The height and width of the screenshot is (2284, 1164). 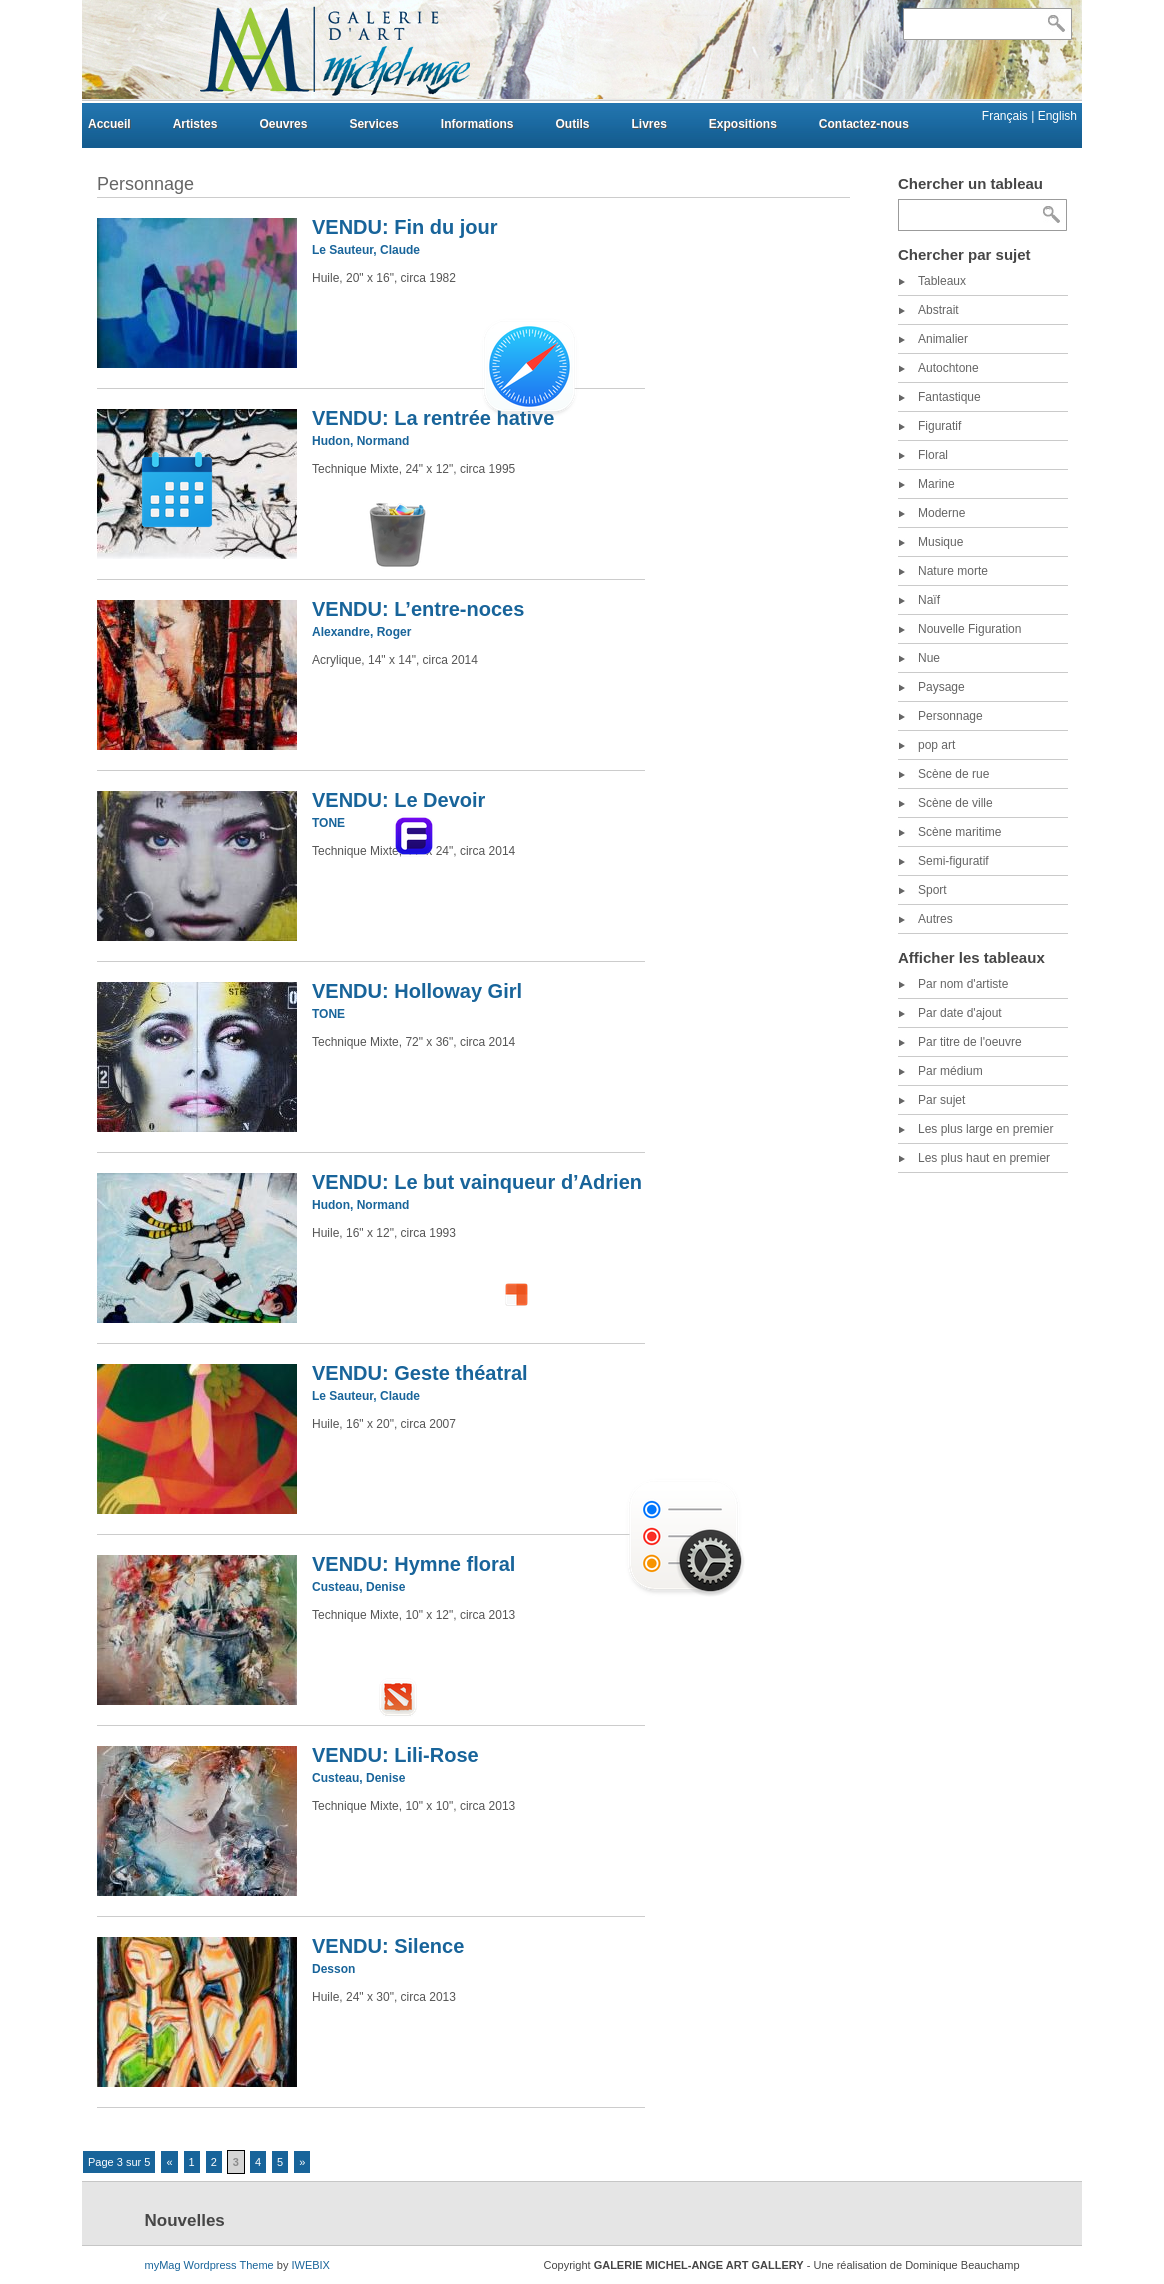 I want to click on open the calendar app, so click(x=177, y=492).